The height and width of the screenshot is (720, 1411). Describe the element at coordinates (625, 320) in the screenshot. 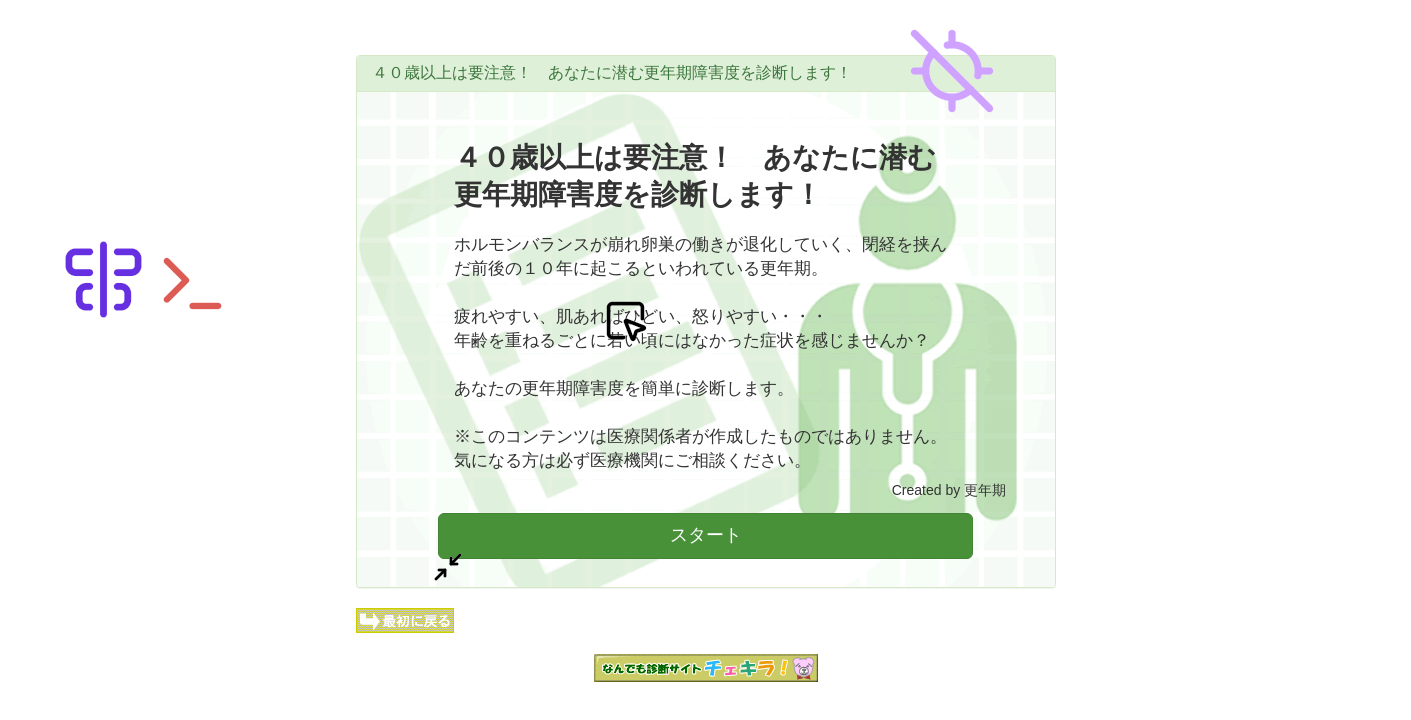

I see `select or interact with an element` at that location.